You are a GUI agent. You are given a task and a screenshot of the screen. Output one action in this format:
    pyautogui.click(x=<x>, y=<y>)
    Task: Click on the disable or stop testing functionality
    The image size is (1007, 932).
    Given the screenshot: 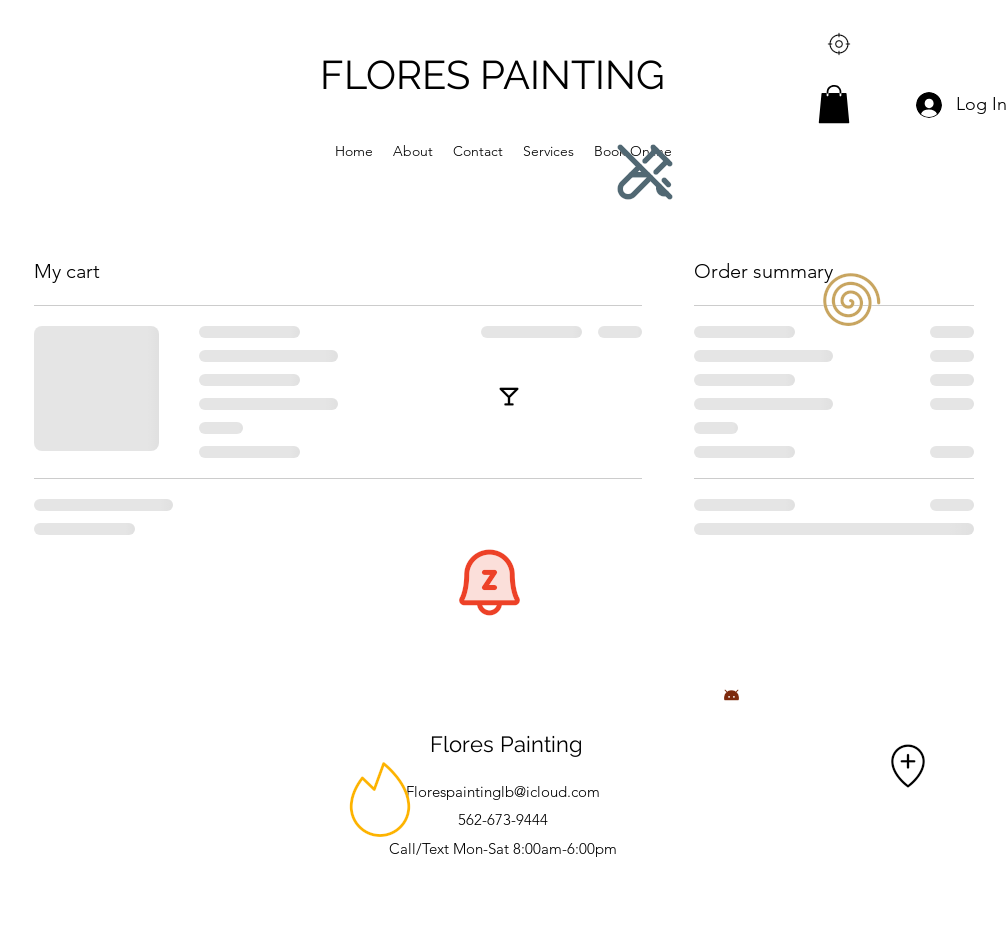 What is the action you would take?
    pyautogui.click(x=645, y=172)
    